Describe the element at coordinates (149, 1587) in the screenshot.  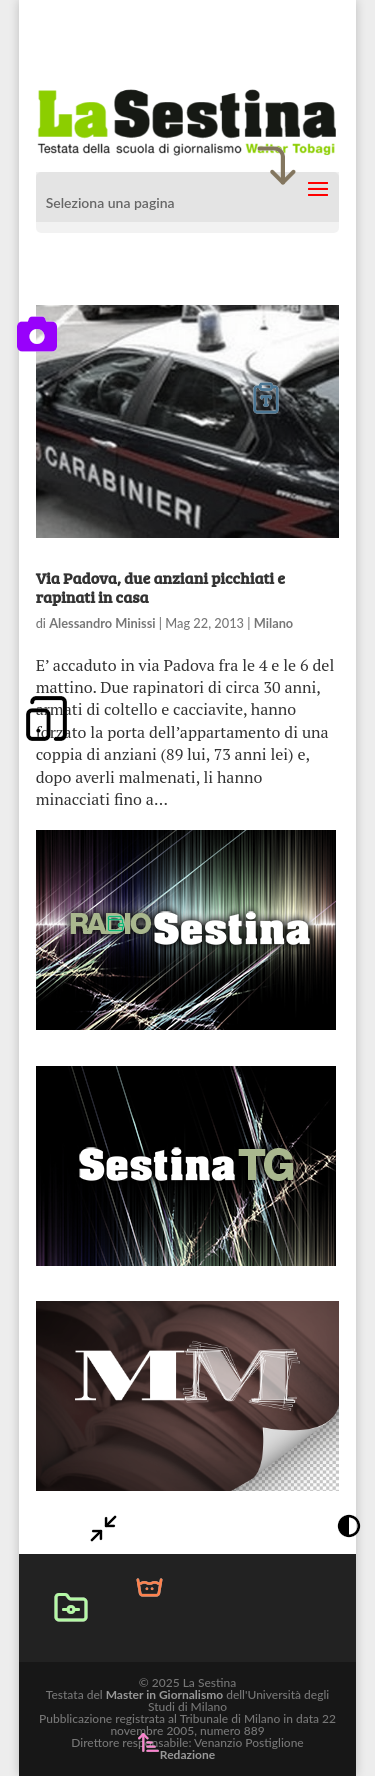
I see `wash at low temperature setting` at that location.